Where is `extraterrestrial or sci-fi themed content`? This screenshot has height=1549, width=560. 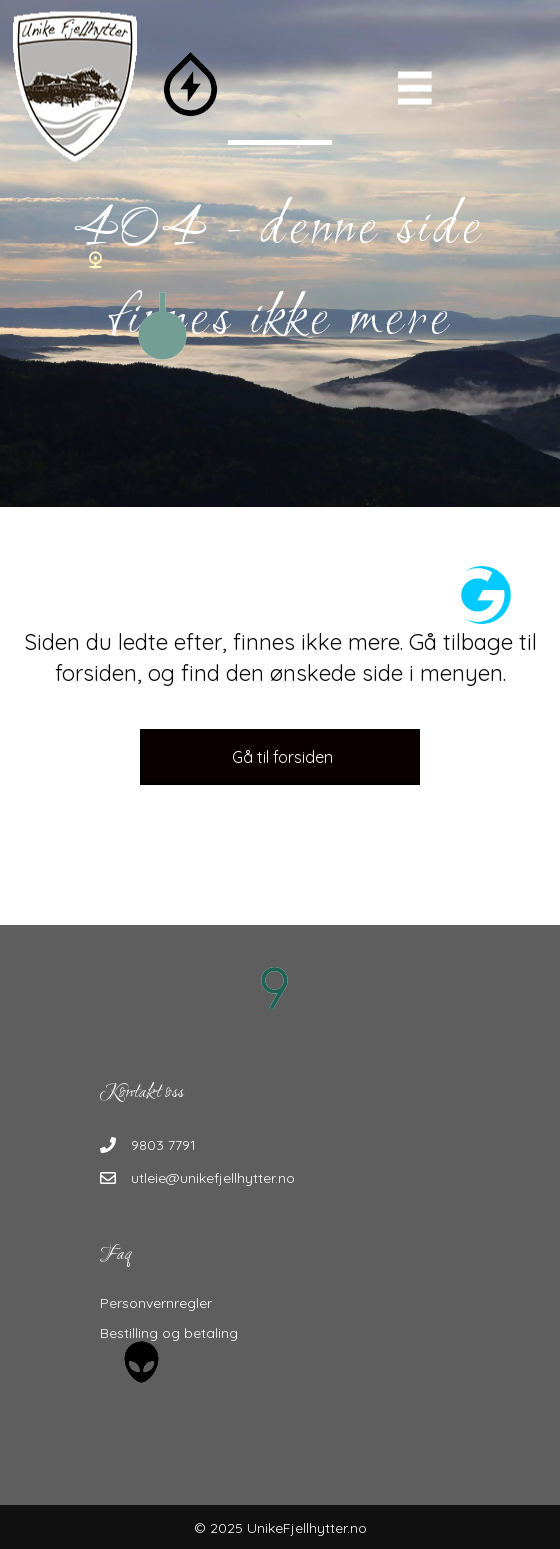 extraterrestrial or sci-fi themed content is located at coordinates (141, 1361).